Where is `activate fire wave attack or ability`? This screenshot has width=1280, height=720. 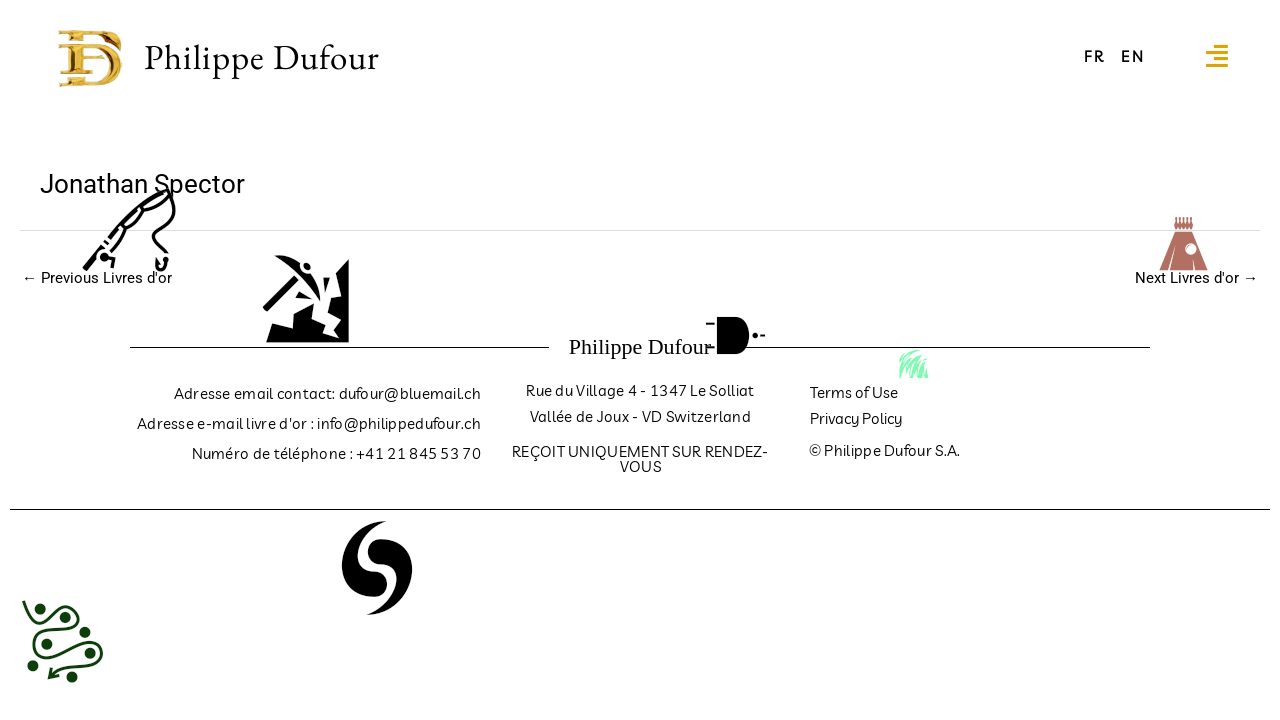
activate fire wave attack or ability is located at coordinates (913, 363).